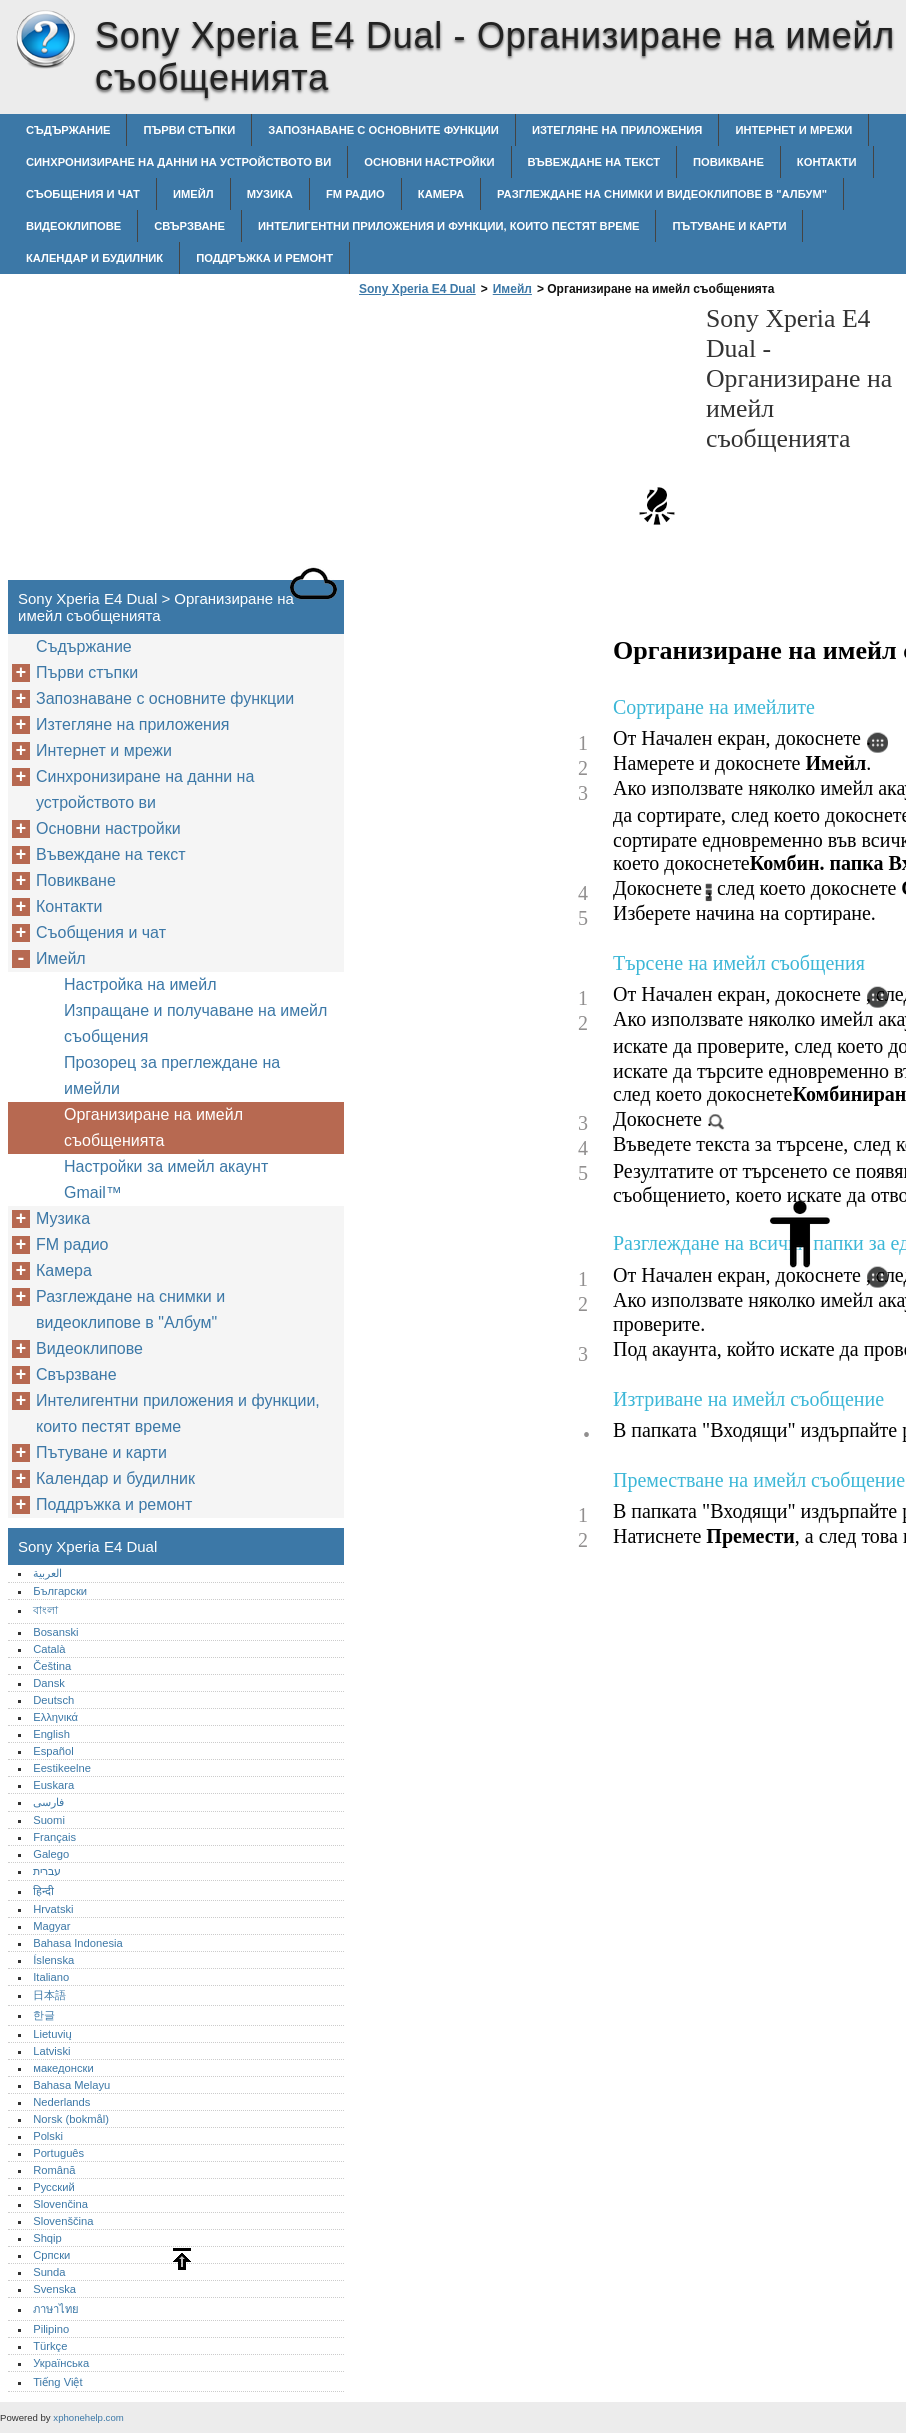 The width and height of the screenshot is (906, 2433). What do you see at coordinates (182, 2259) in the screenshot?
I see `publish or upload content` at bounding box center [182, 2259].